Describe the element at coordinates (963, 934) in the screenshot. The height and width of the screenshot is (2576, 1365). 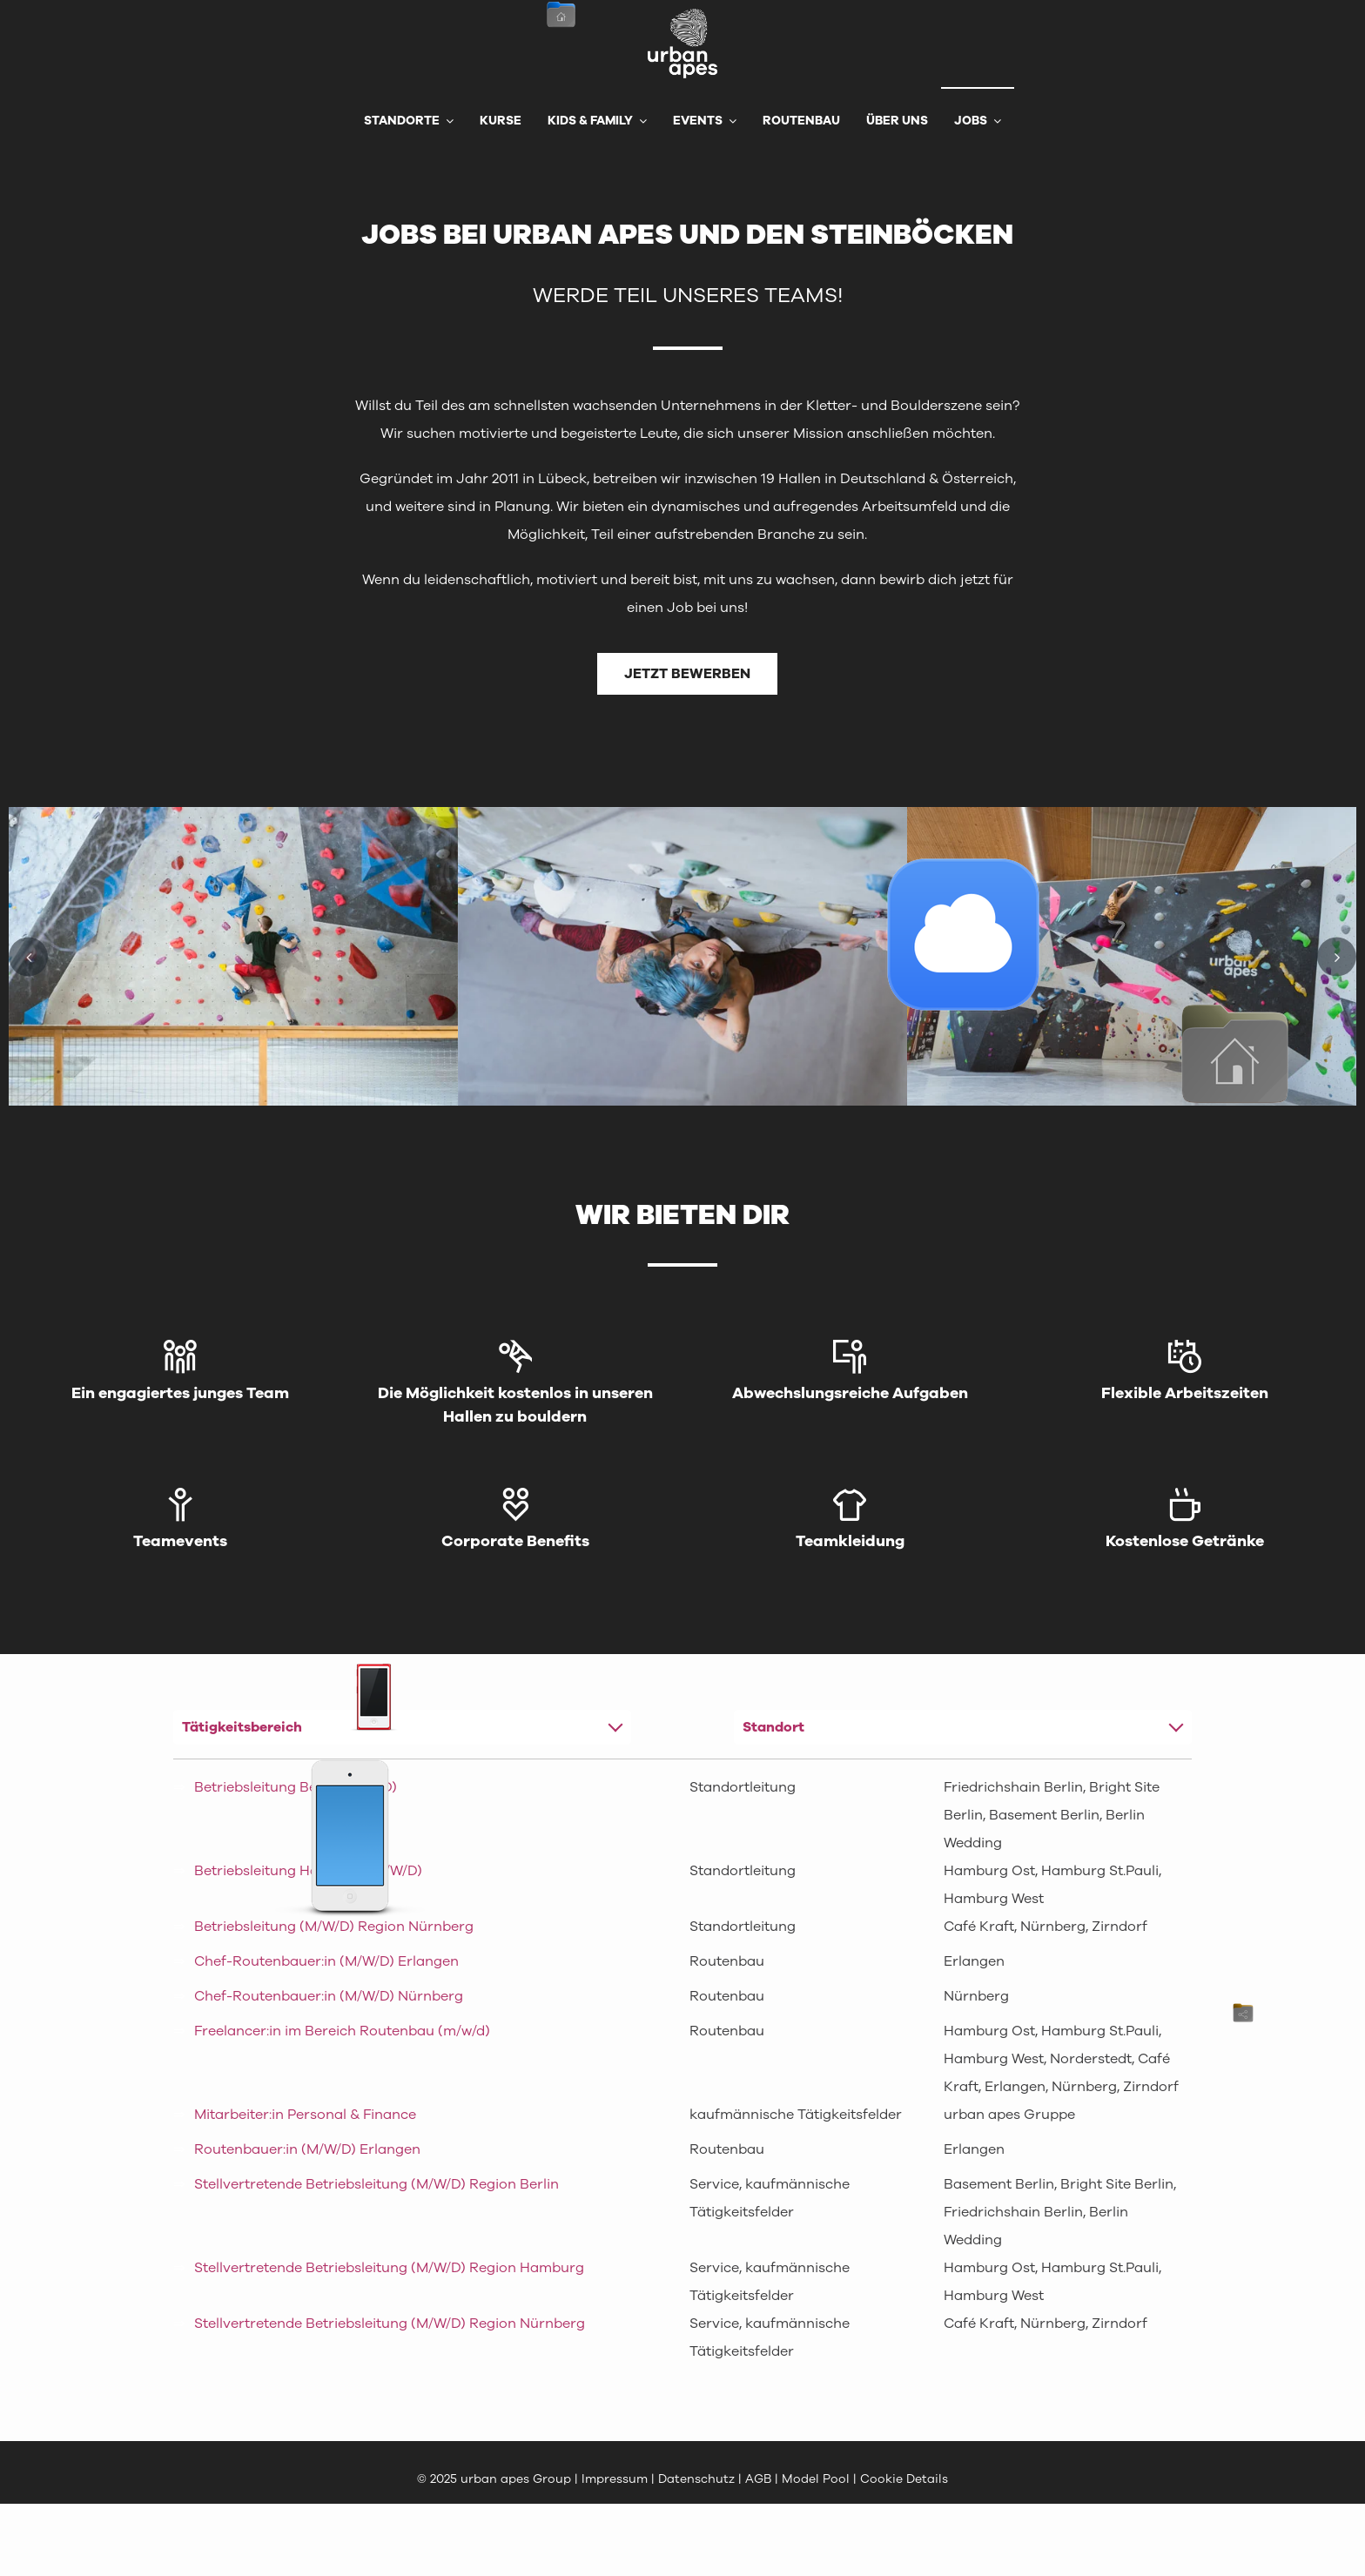
I see `access cloud storage or services` at that location.